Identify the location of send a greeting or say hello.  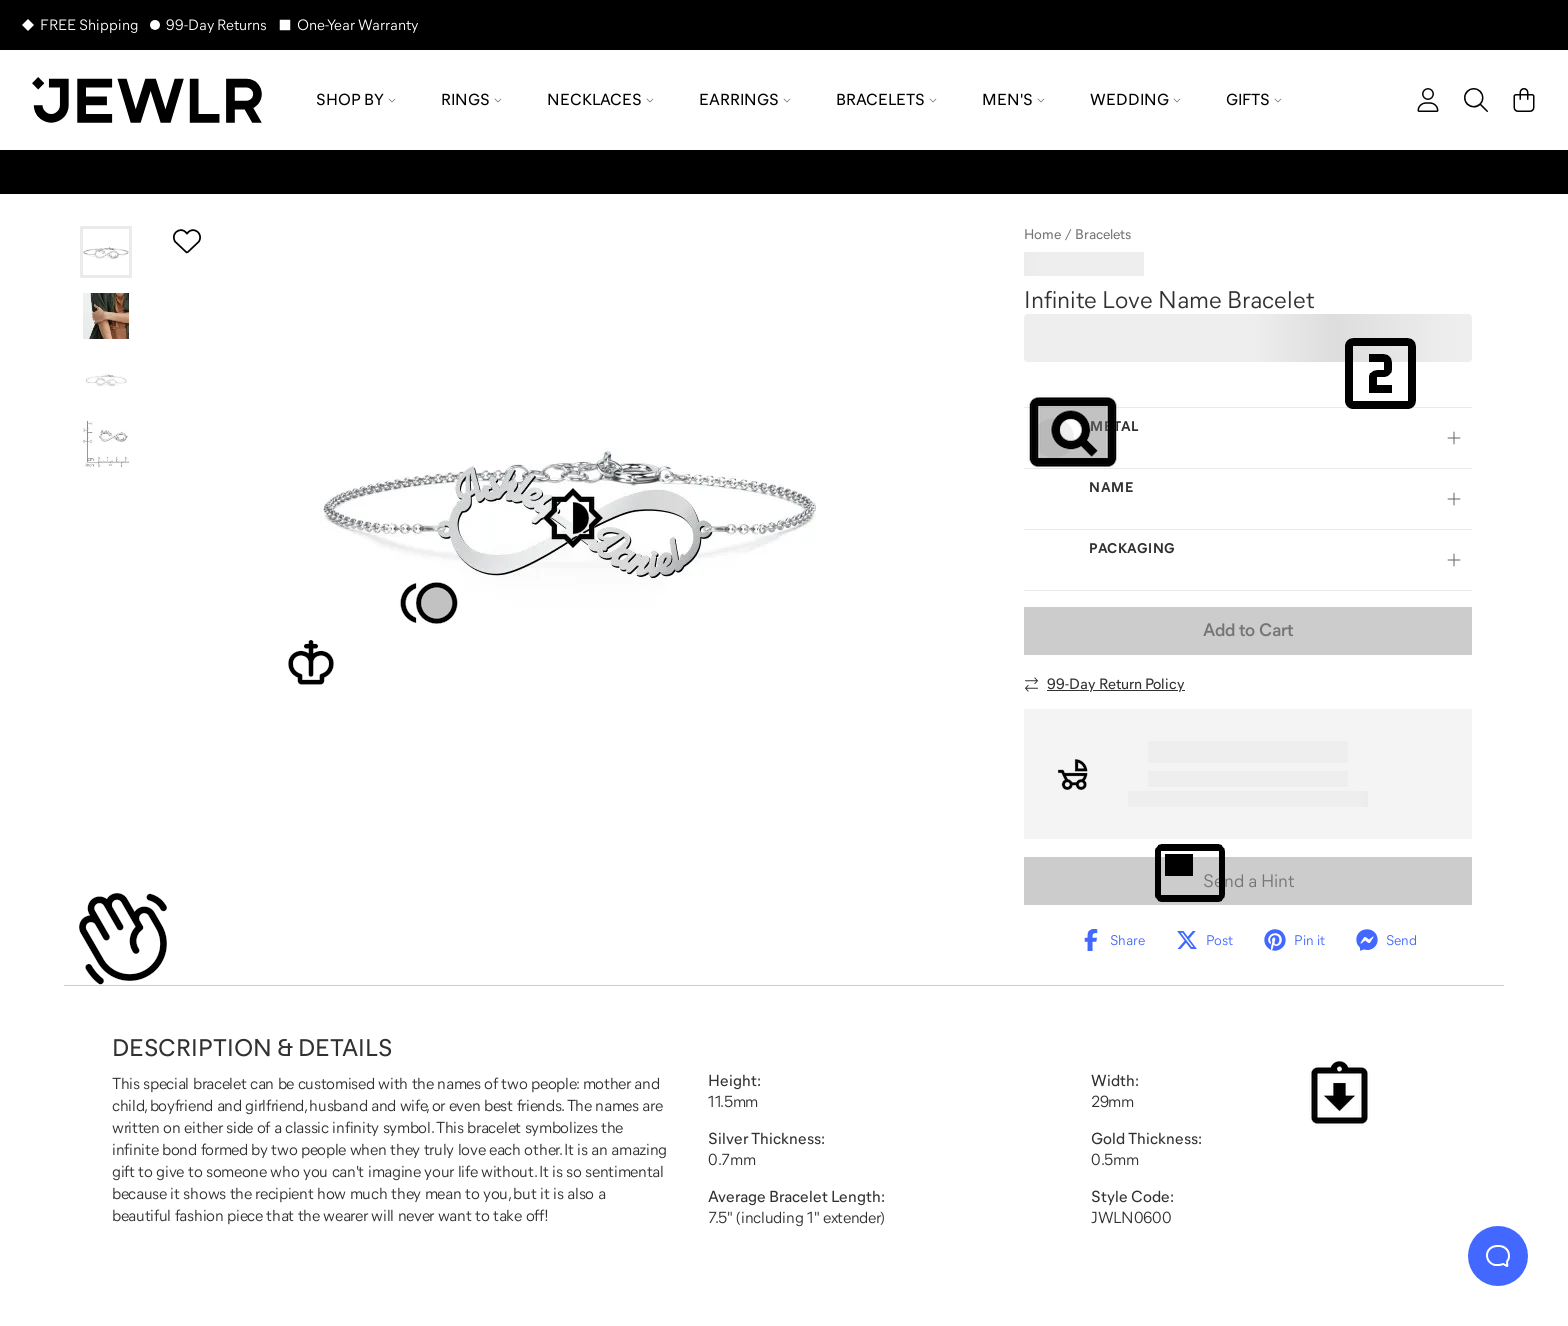
(123, 937).